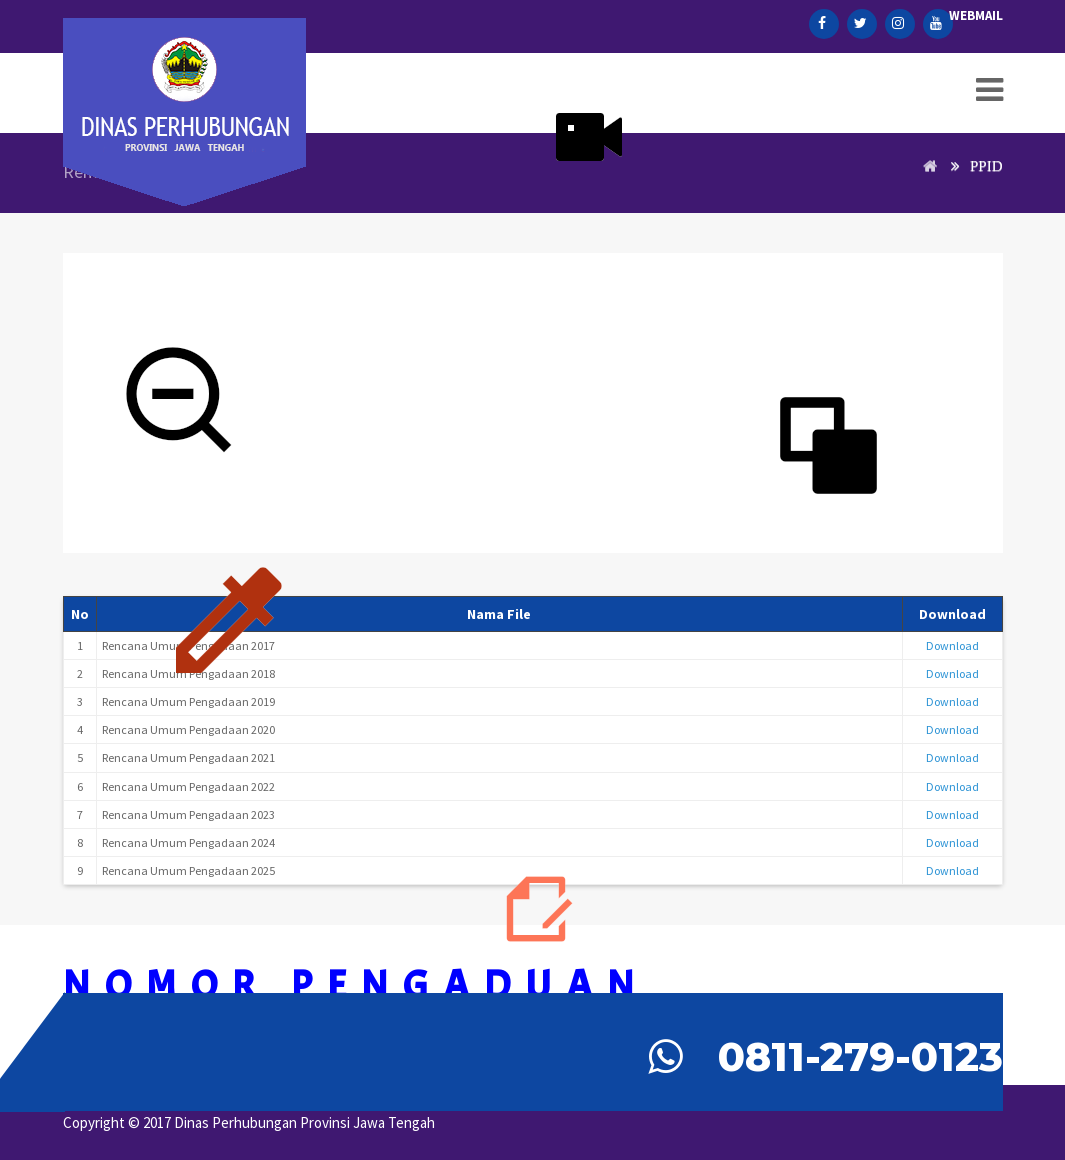 The width and height of the screenshot is (1065, 1160). I want to click on send selected object backward one layer, so click(828, 445).